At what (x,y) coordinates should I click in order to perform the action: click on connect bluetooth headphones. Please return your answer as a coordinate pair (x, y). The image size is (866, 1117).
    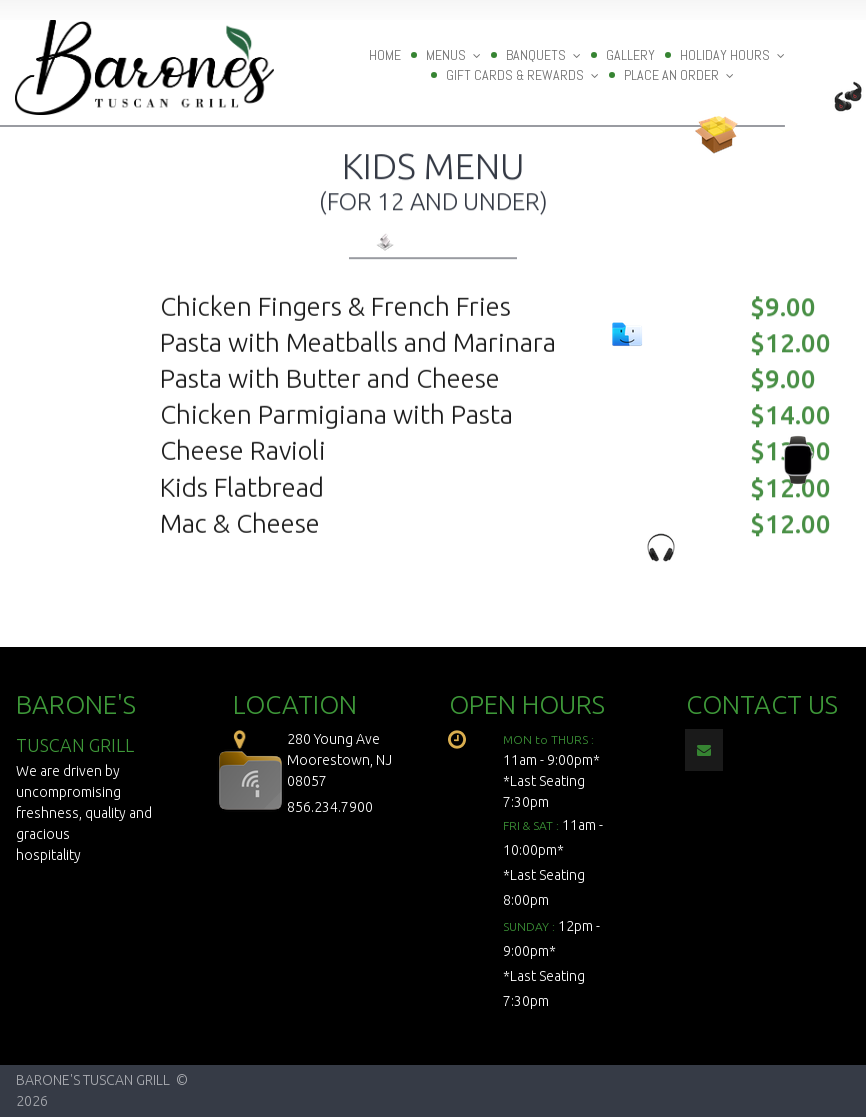
    Looking at the image, I should click on (661, 548).